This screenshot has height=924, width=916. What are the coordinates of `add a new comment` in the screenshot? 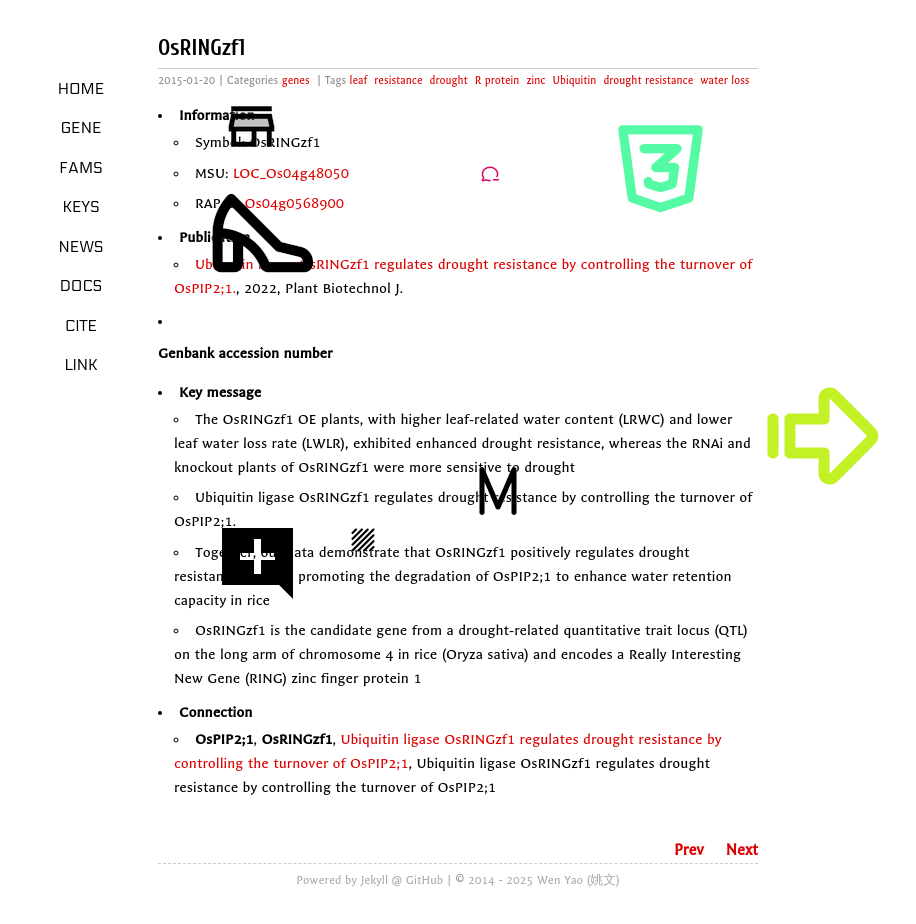 It's located at (257, 563).